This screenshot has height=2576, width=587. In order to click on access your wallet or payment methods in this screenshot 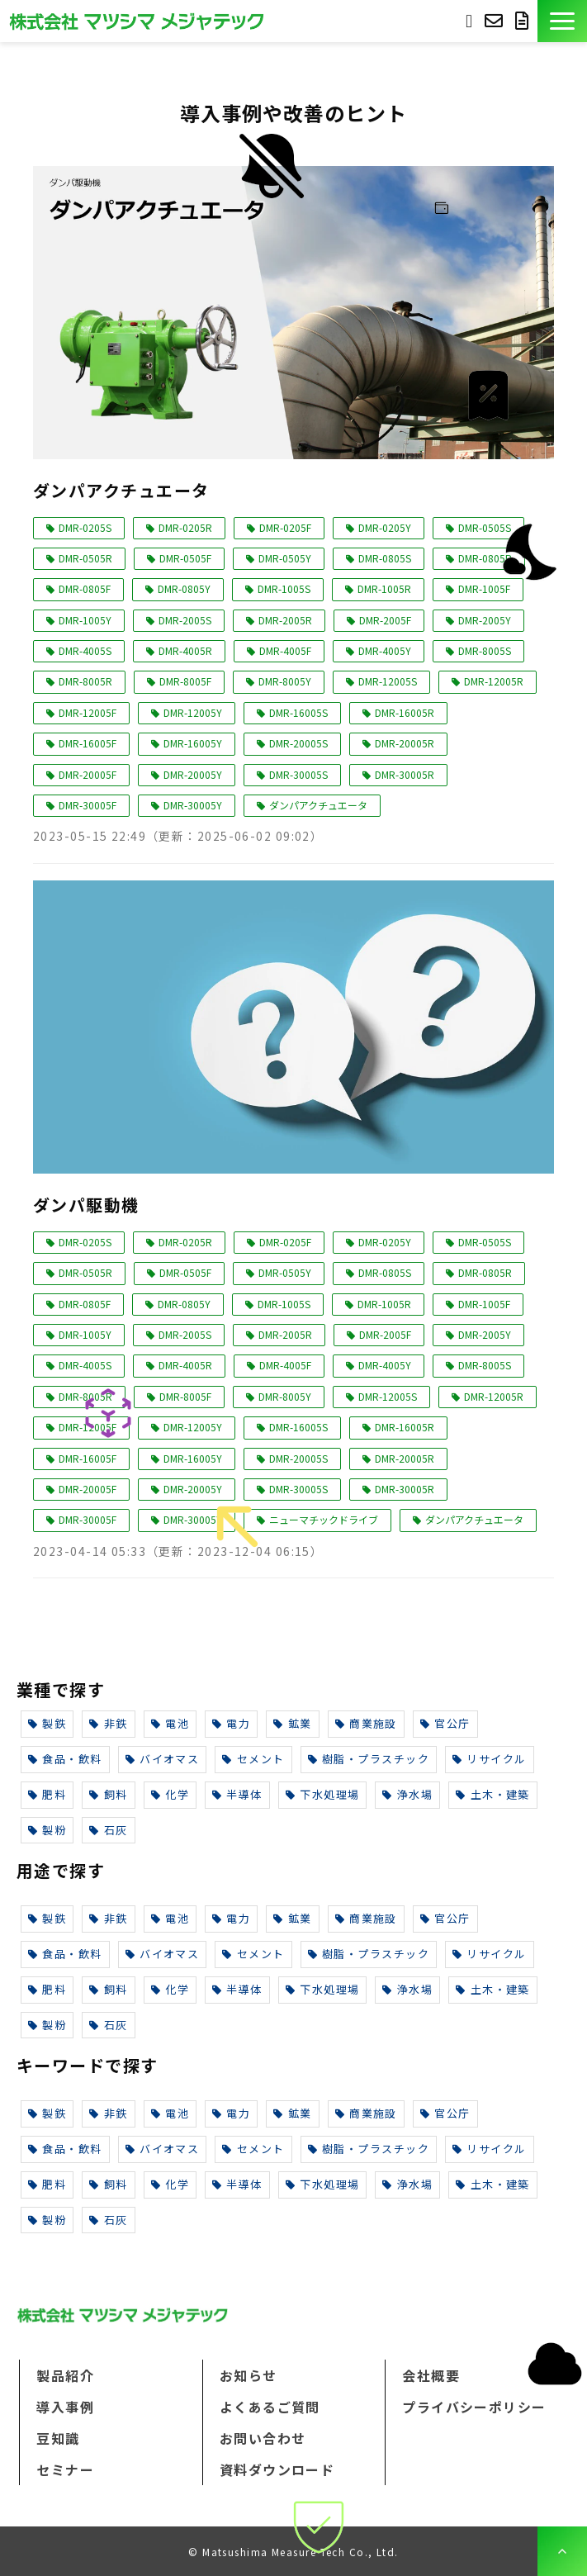, I will do `click(441, 208)`.